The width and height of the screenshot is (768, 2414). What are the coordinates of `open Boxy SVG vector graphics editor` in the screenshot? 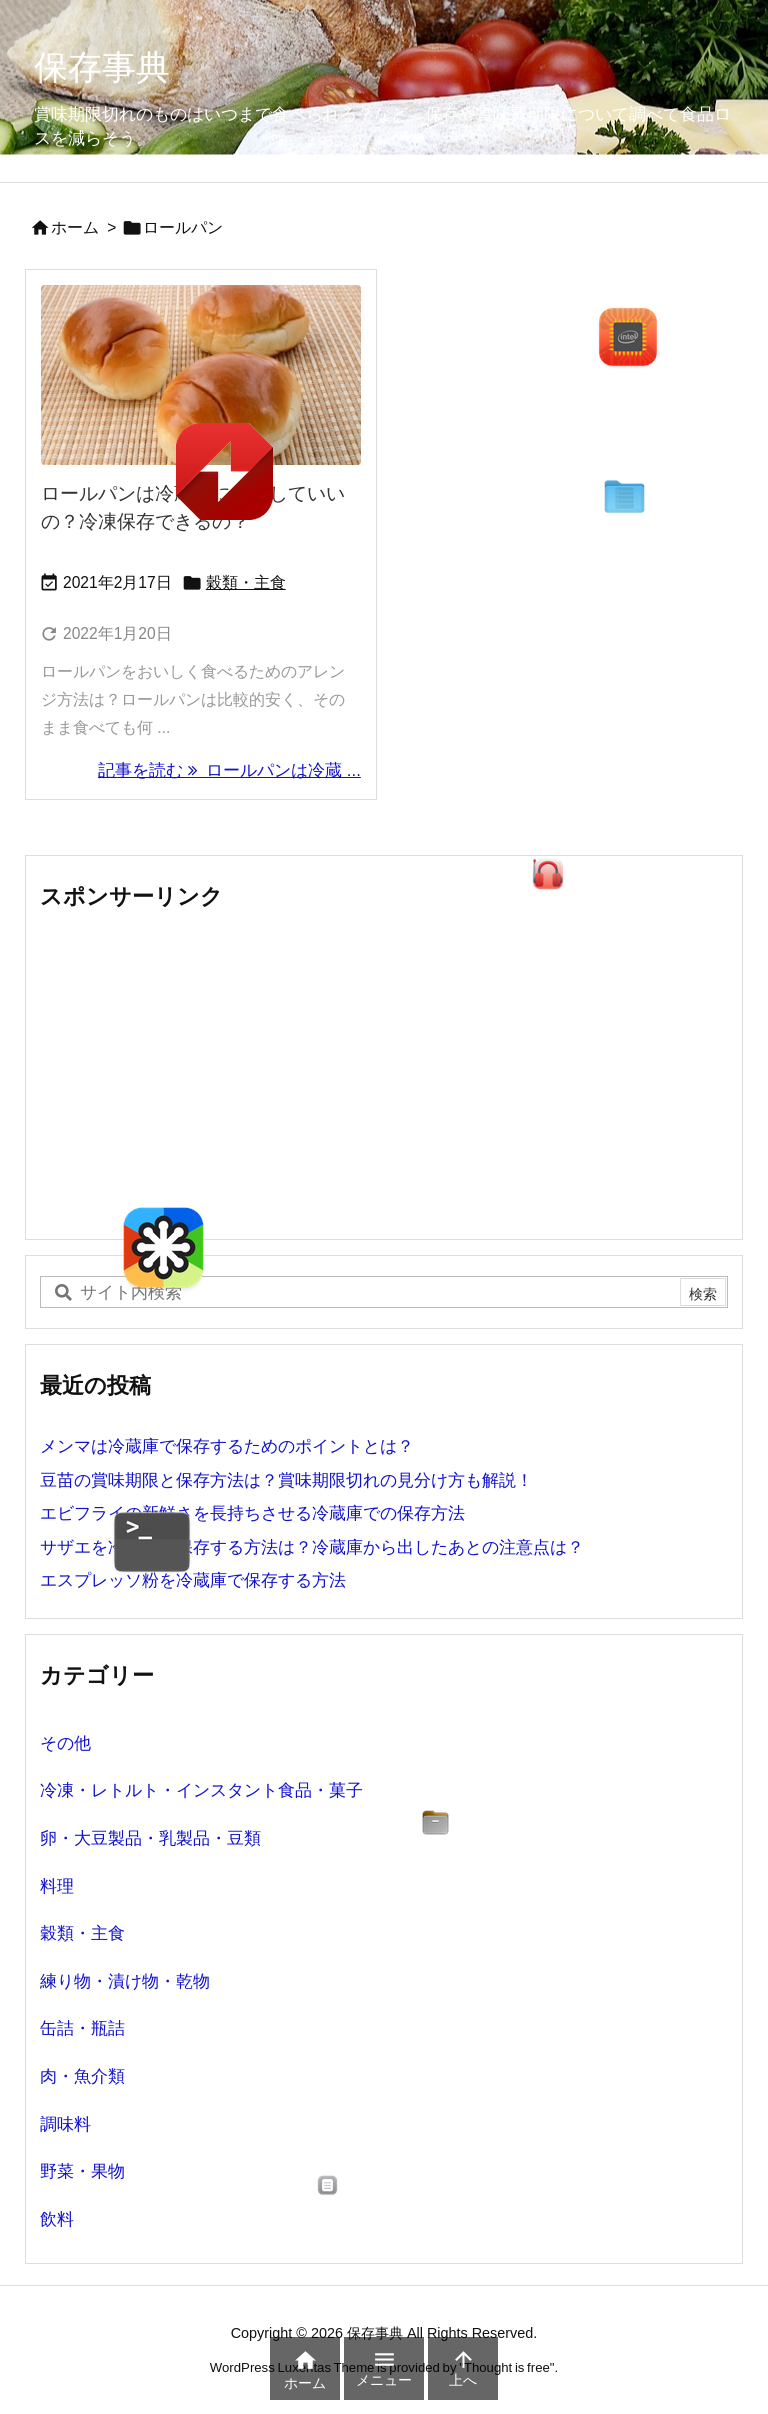 It's located at (163, 1247).